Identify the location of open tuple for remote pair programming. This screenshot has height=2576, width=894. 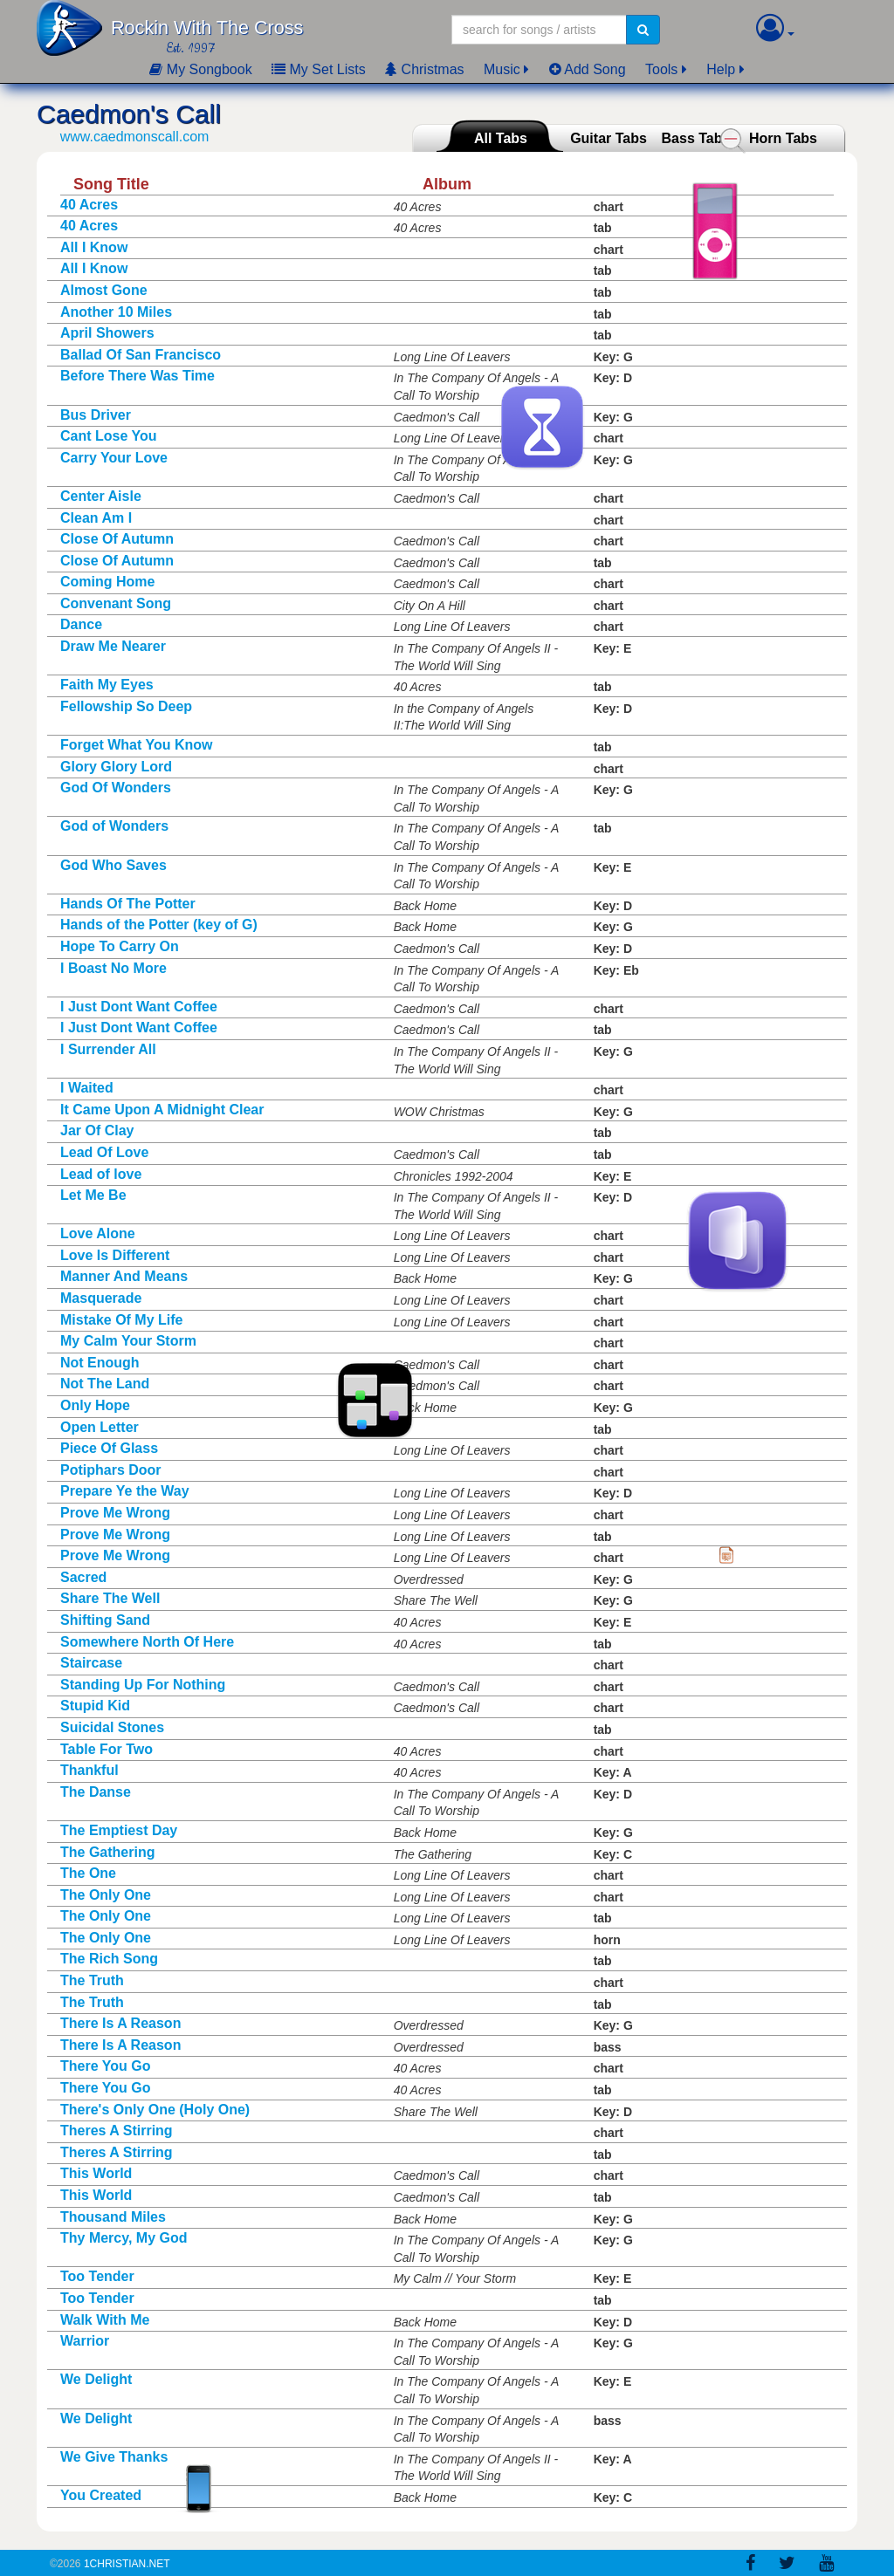
(737, 1240).